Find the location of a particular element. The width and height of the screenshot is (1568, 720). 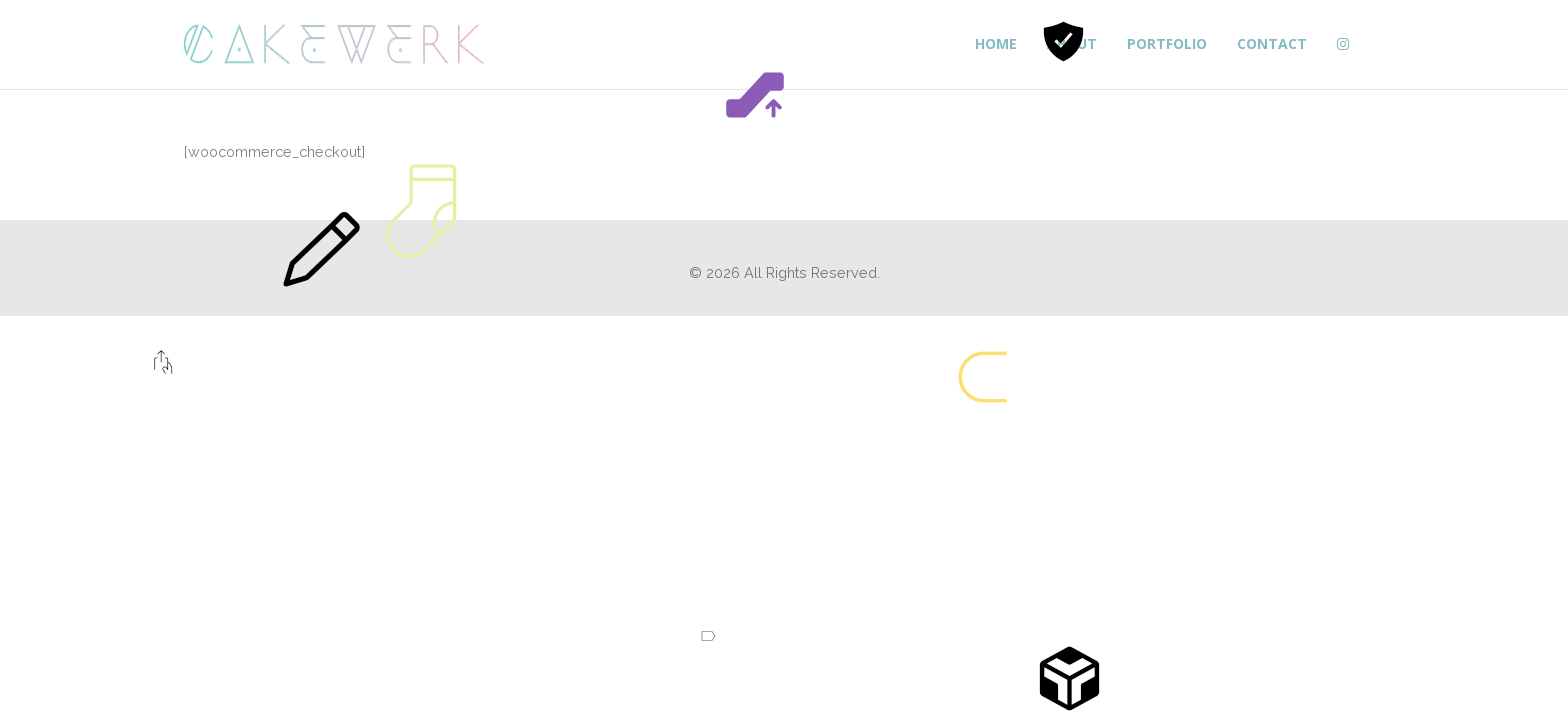

indicates a proper subset relationship in mathematical notation is located at coordinates (984, 377).